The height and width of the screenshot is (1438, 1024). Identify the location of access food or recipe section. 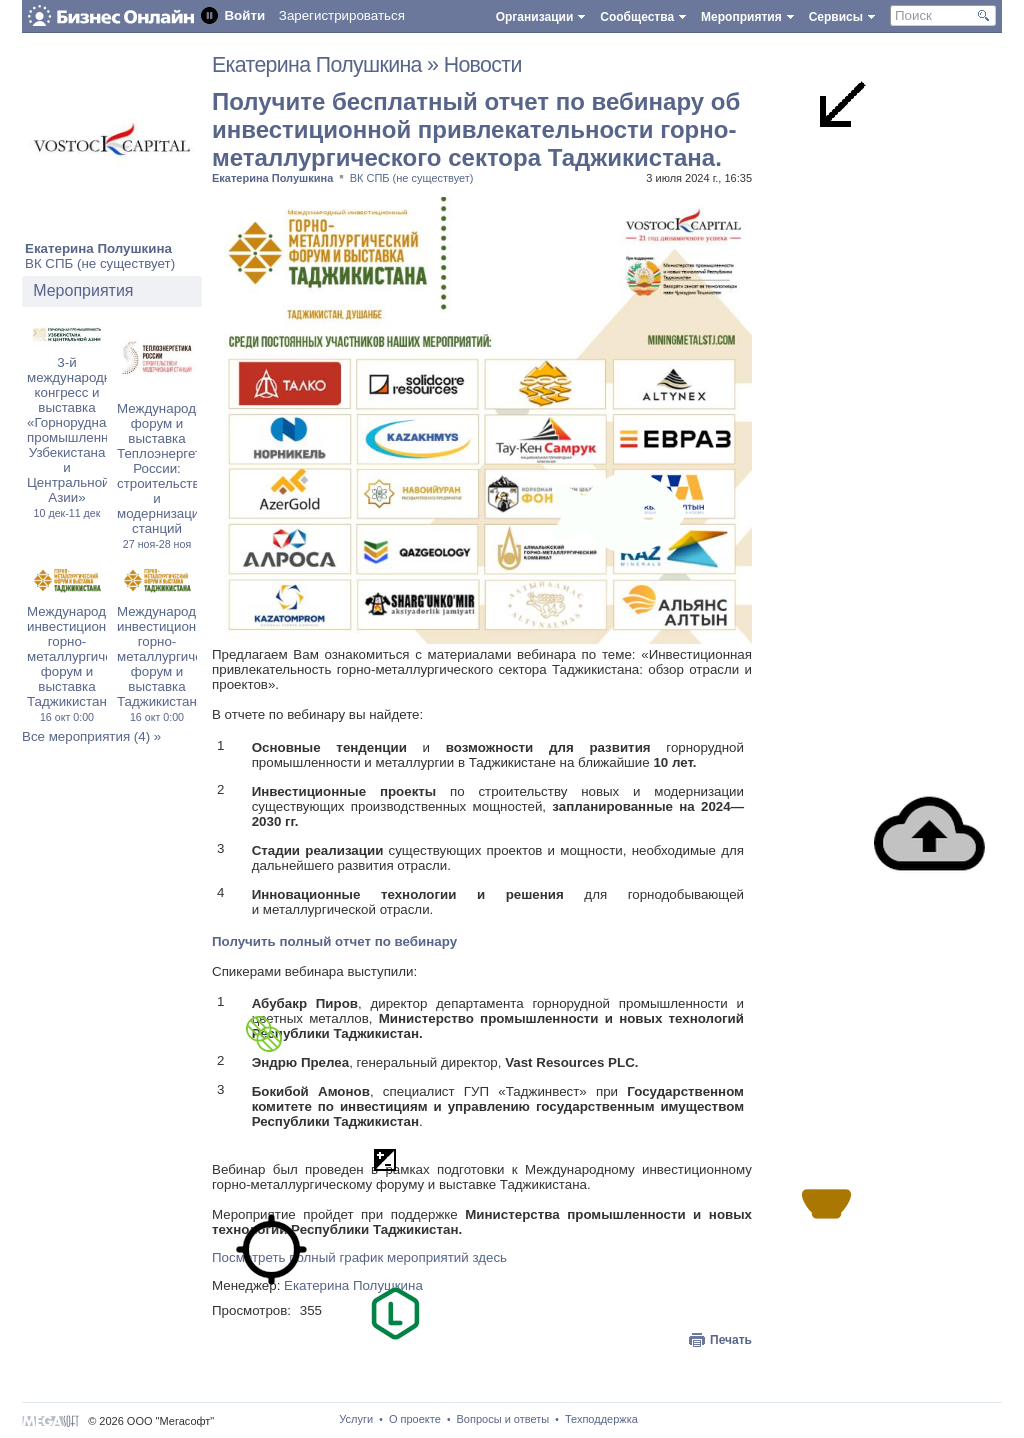
(826, 1201).